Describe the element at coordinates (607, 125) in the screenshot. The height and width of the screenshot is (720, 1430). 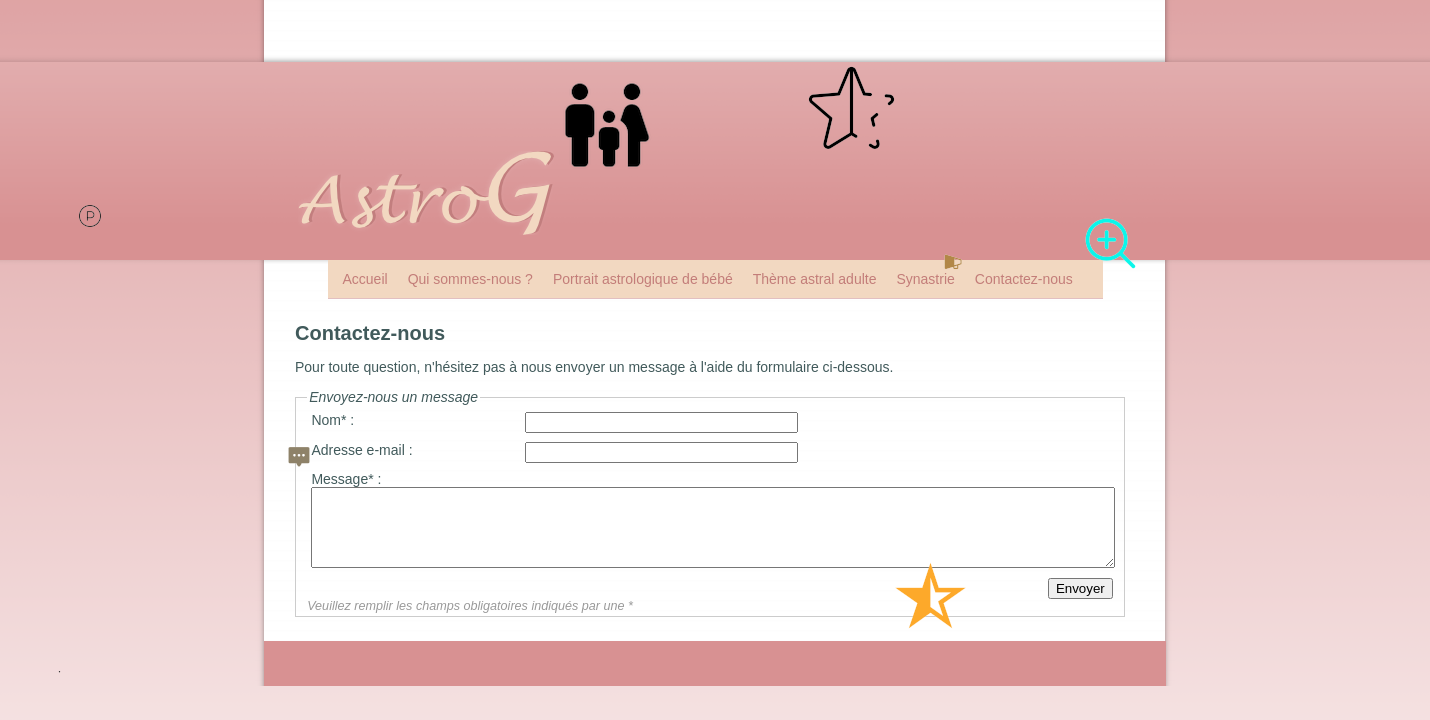
I see `indicates family restroom availability` at that location.